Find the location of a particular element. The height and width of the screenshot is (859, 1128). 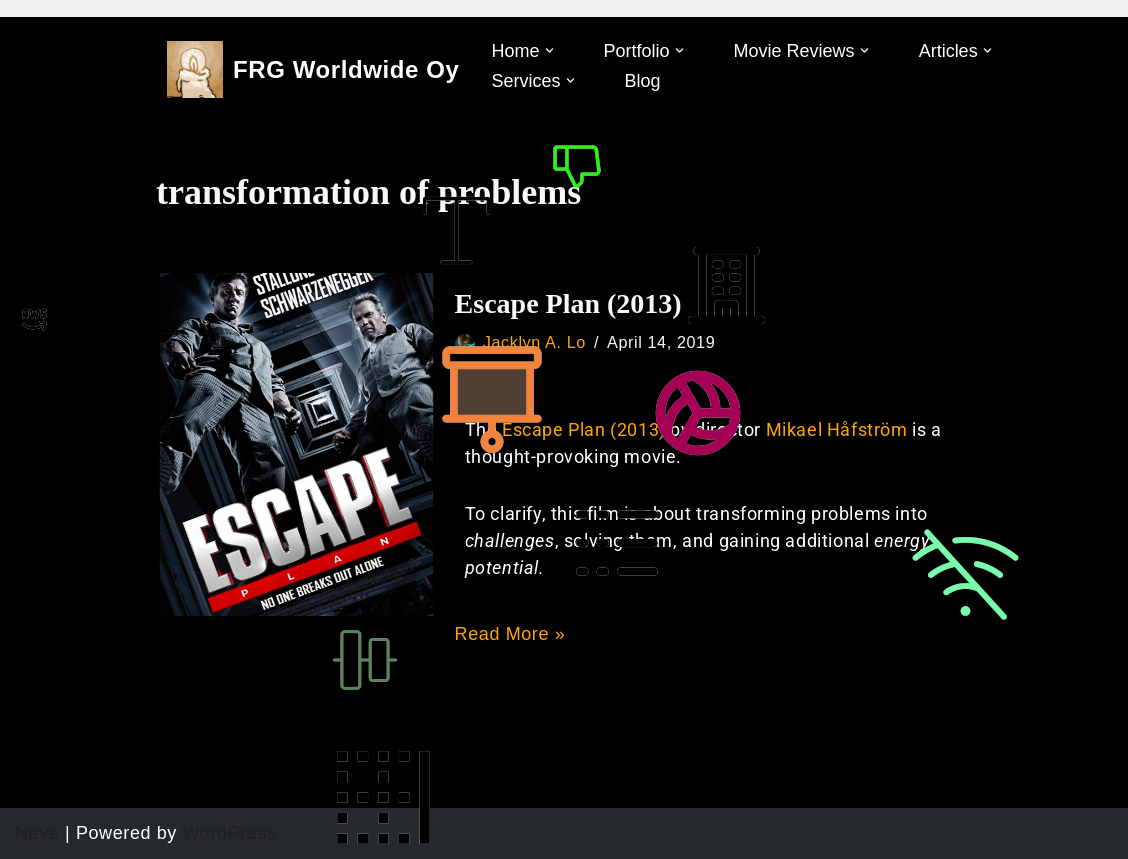

format text or access text styling options is located at coordinates (456, 230).